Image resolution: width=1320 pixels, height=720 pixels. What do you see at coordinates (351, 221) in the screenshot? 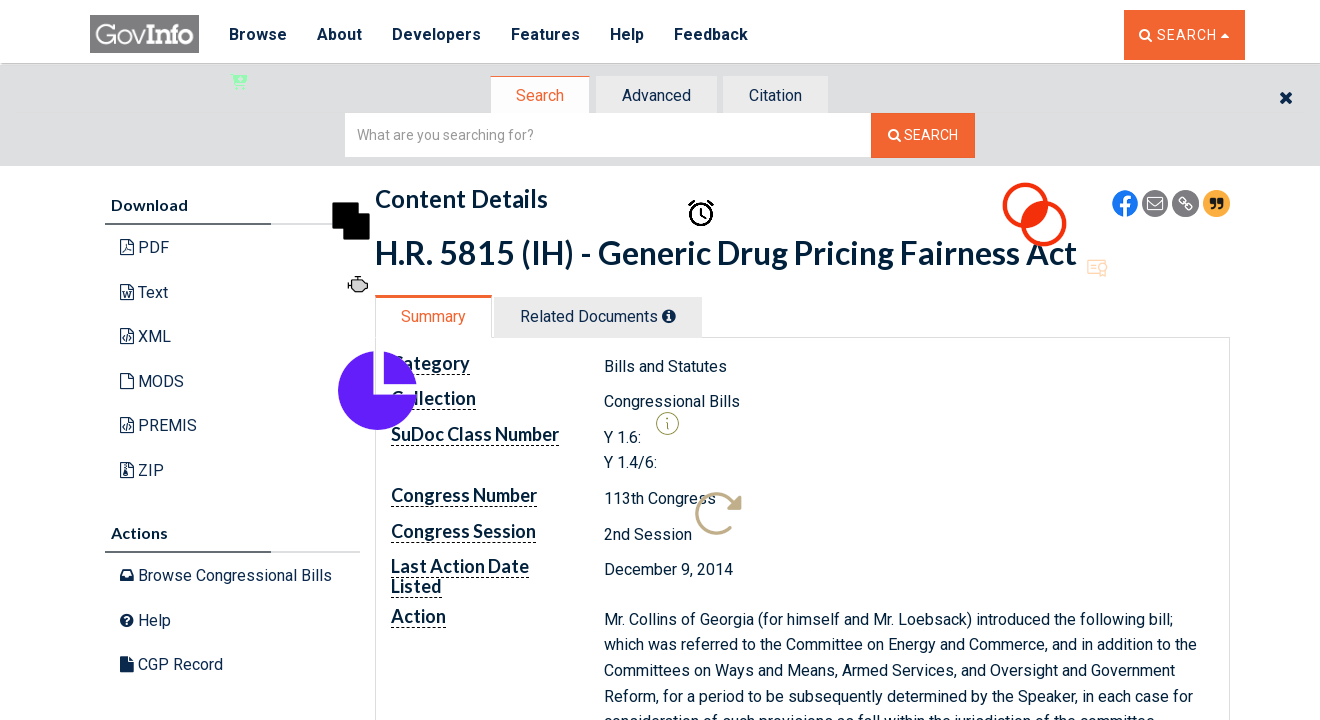
I see `merge or unite selected layers` at bounding box center [351, 221].